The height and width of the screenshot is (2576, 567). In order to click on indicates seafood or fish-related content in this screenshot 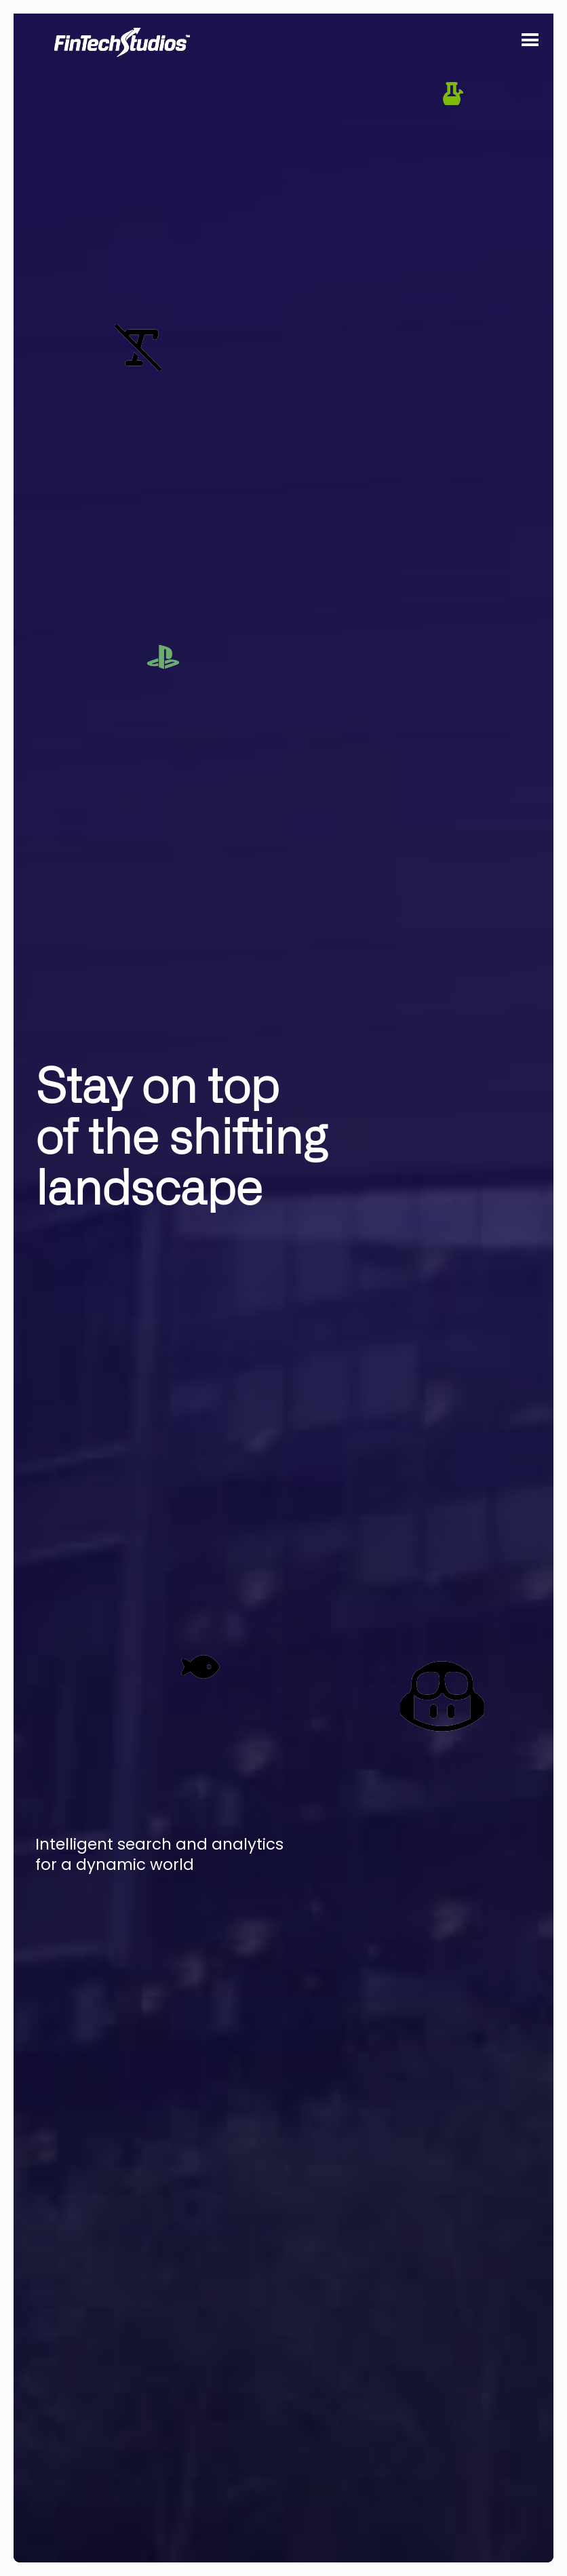, I will do `click(200, 1666)`.